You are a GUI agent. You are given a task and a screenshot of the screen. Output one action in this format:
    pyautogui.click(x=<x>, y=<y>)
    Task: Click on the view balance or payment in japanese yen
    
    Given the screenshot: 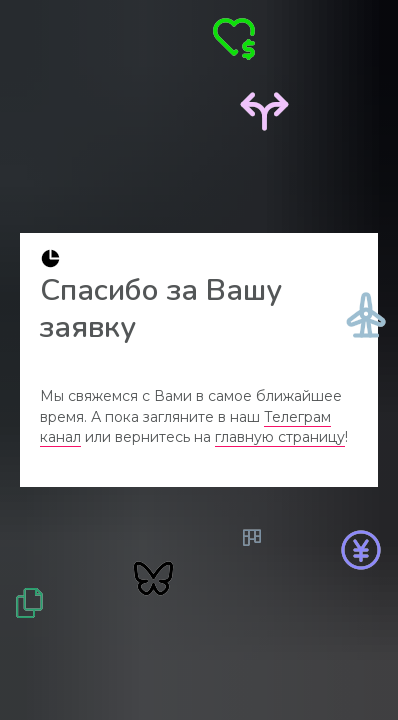 What is the action you would take?
    pyautogui.click(x=361, y=550)
    